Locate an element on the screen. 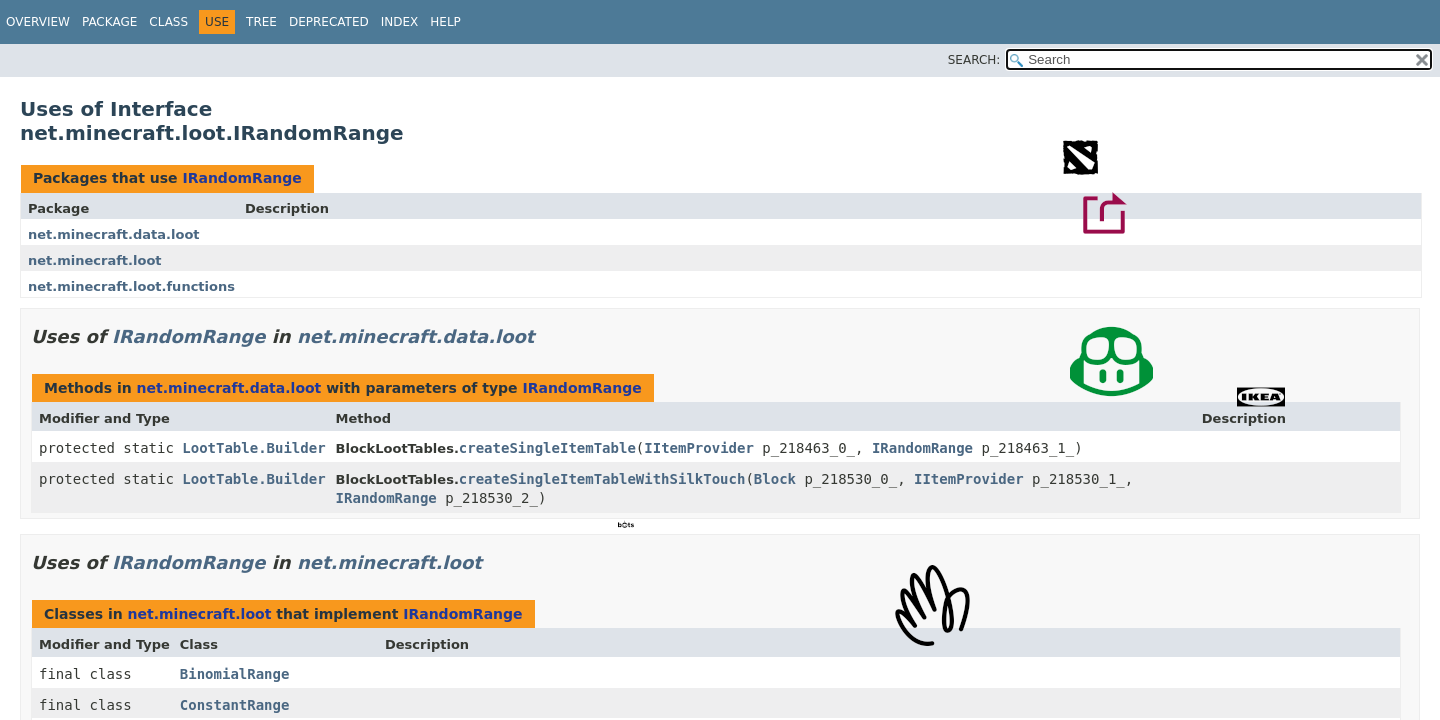  launch Dota 2 game is located at coordinates (1080, 157).